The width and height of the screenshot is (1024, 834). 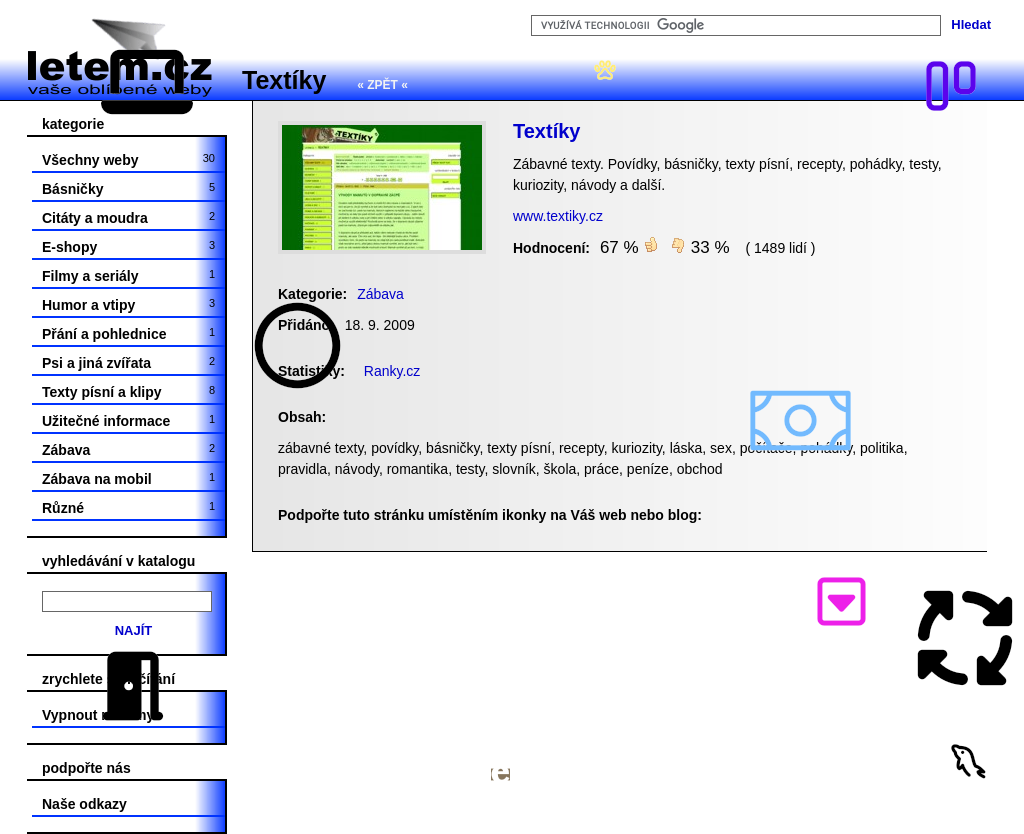 I want to click on switch to card view layout, so click(x=951, y=86).